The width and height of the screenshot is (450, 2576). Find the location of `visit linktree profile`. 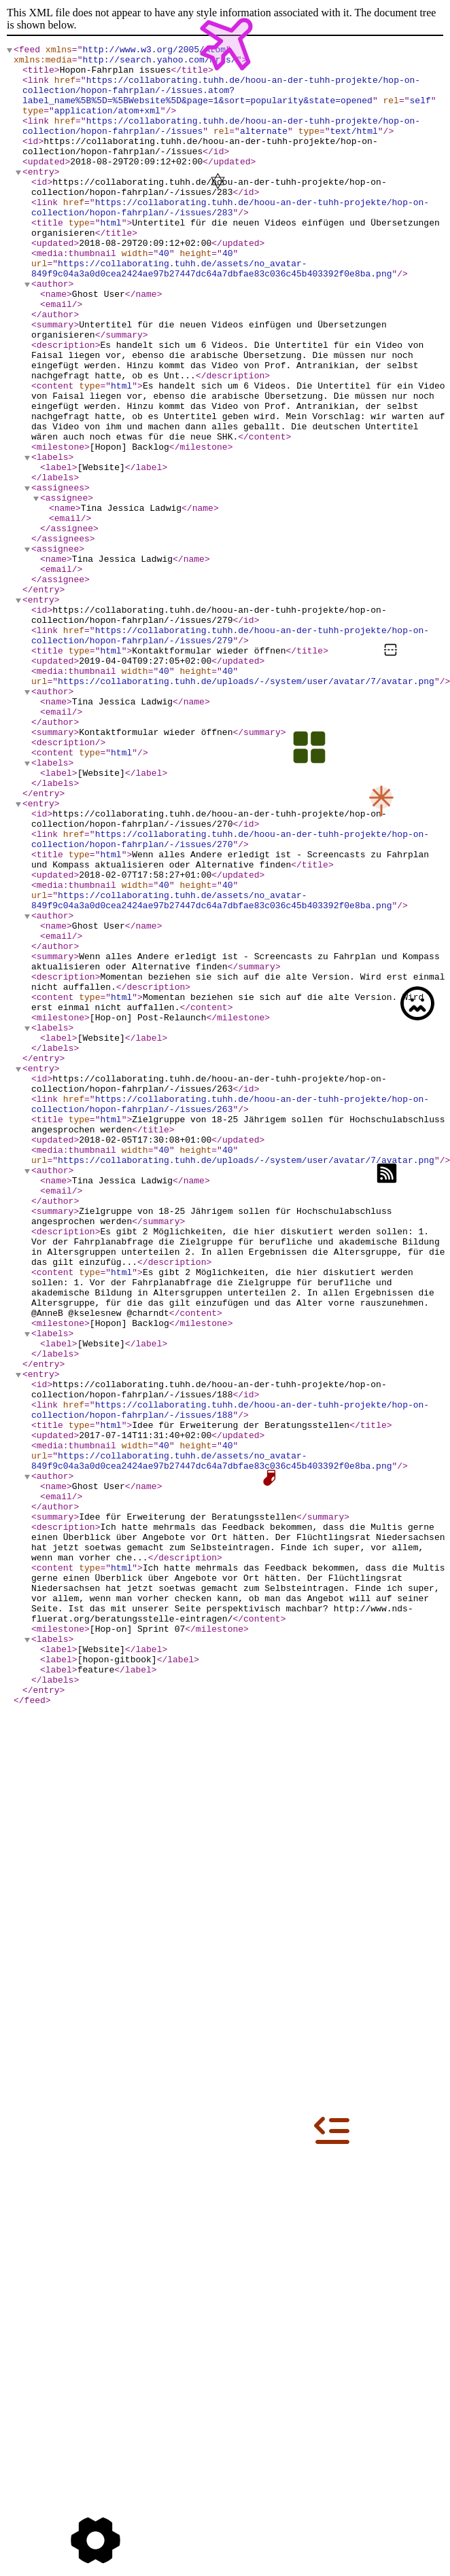

visit linktree profile is located at coordinates (381, 801).